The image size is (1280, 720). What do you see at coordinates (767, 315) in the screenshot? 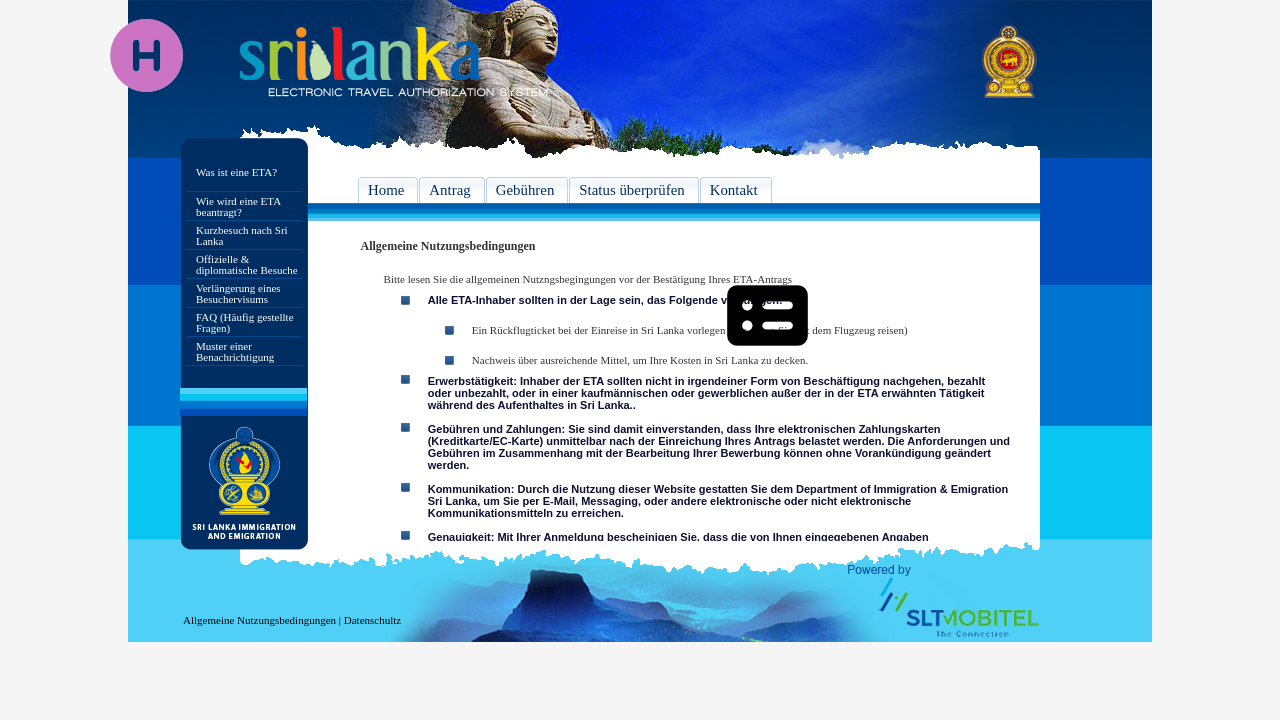
I see `view list or menu items` at bounding box center [767, 315].